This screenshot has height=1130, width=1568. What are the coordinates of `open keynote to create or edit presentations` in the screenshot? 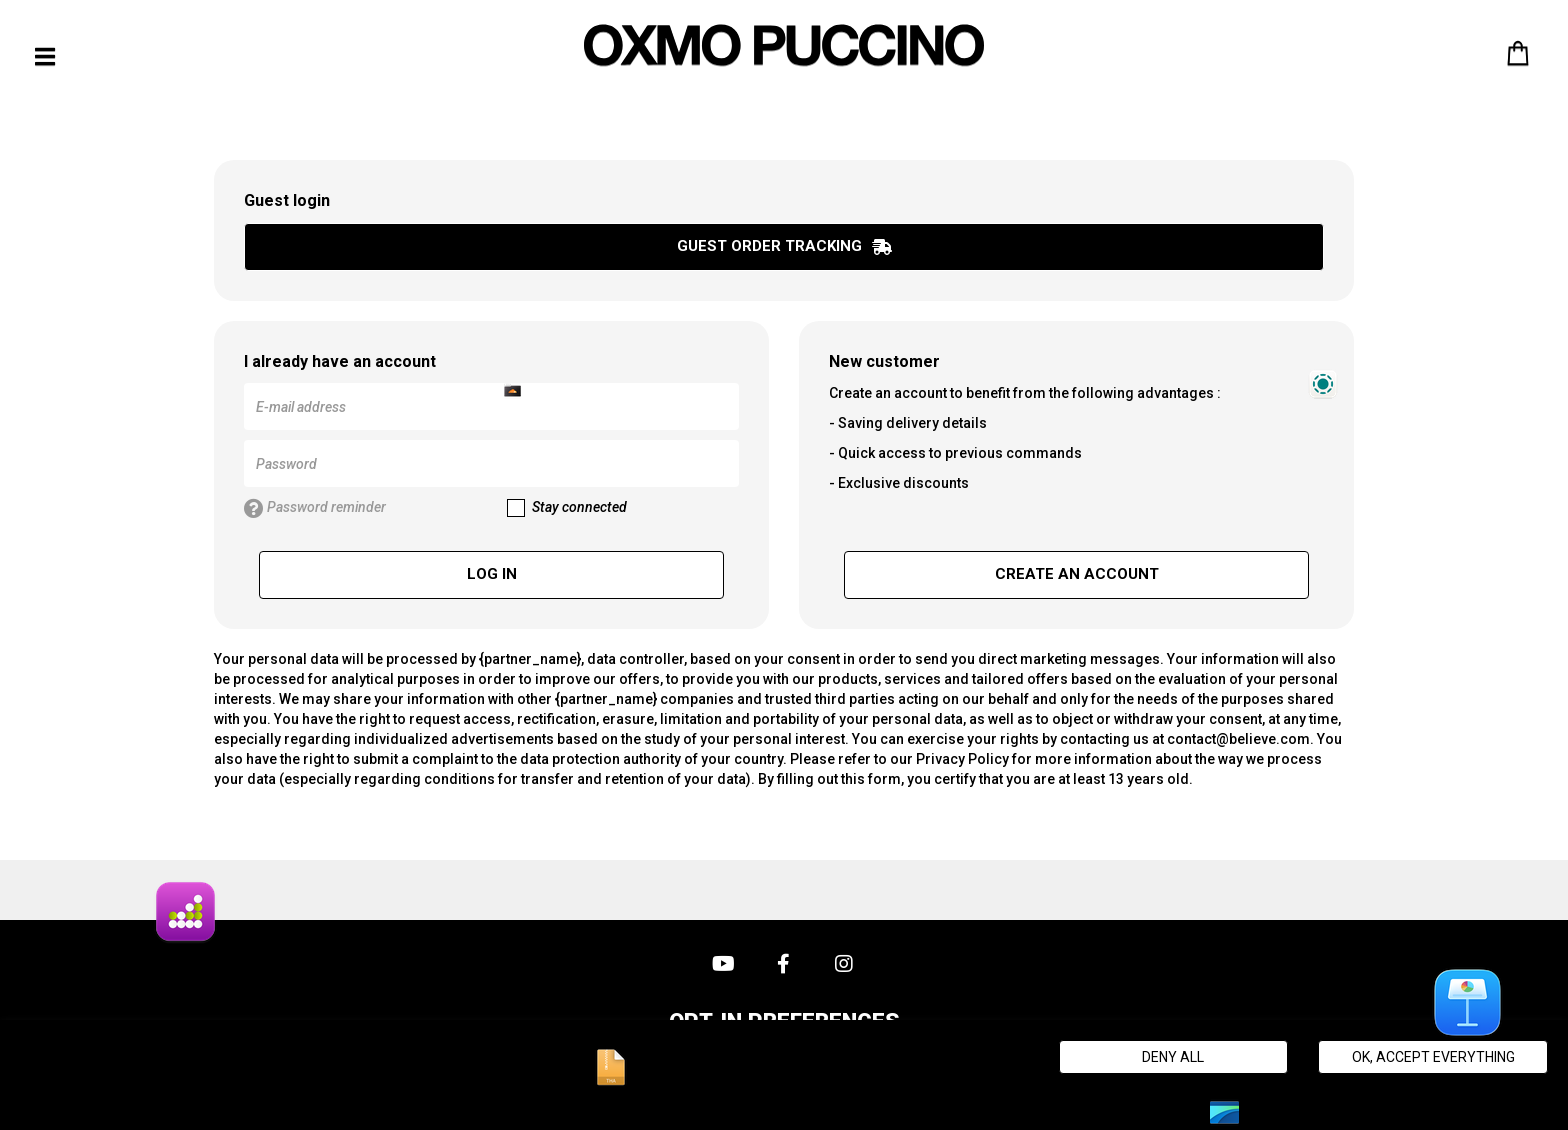 It's located at (1467, 1002).